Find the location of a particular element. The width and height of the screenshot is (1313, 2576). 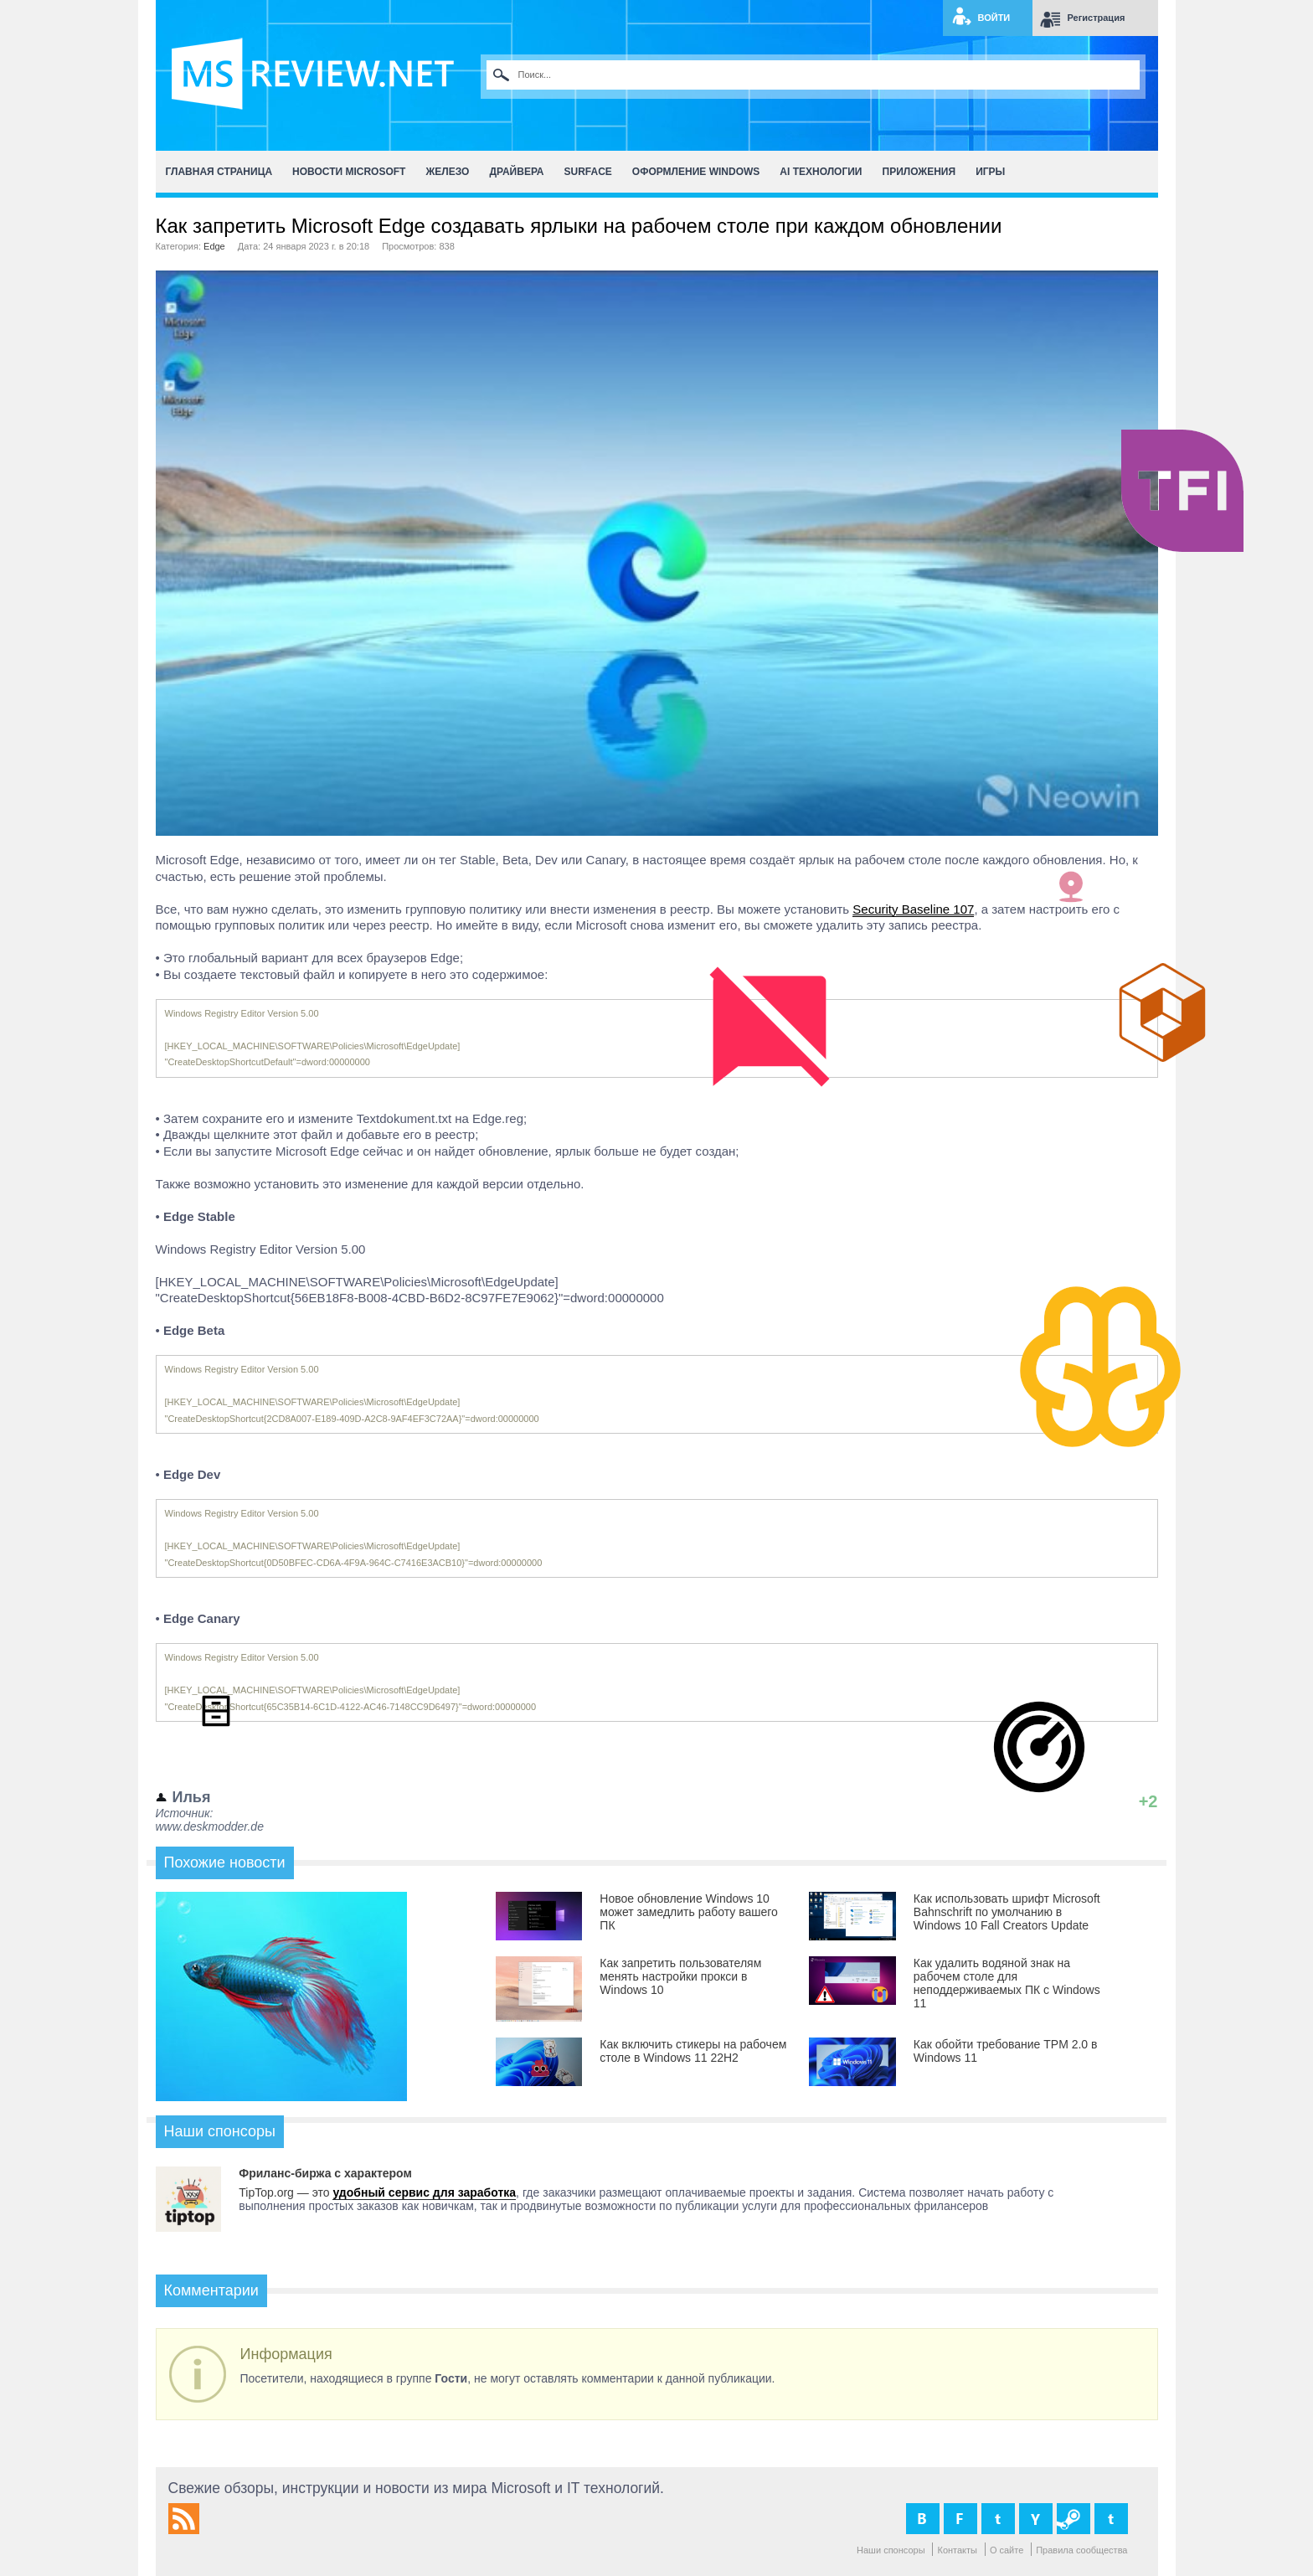

open transport for ireland app or website is located at coordinates (1182, 491).